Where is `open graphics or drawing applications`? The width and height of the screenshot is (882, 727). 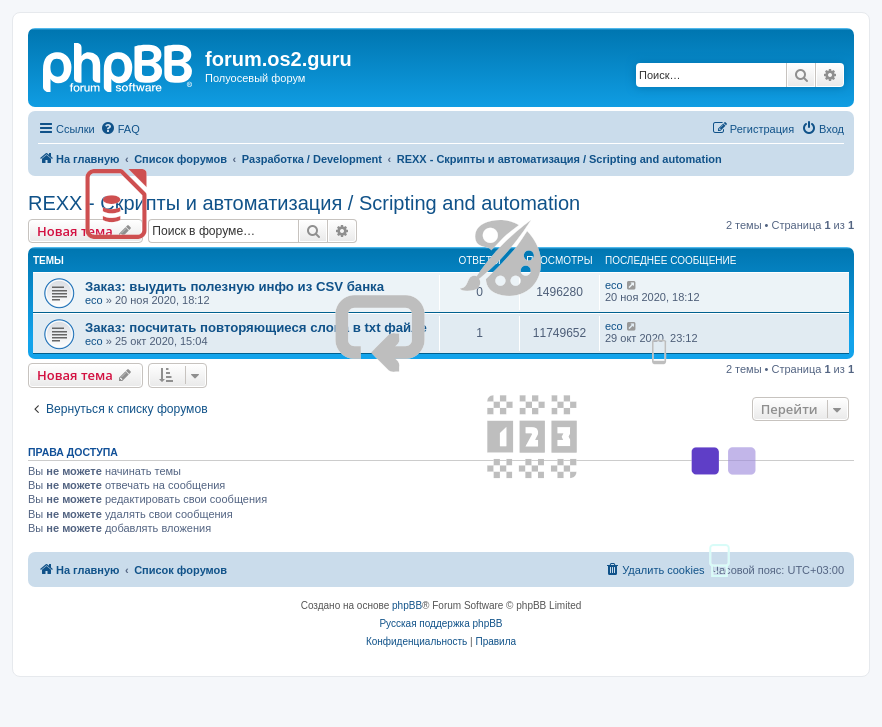
open graphics or drawing applications is located at coordinates (500, 260).